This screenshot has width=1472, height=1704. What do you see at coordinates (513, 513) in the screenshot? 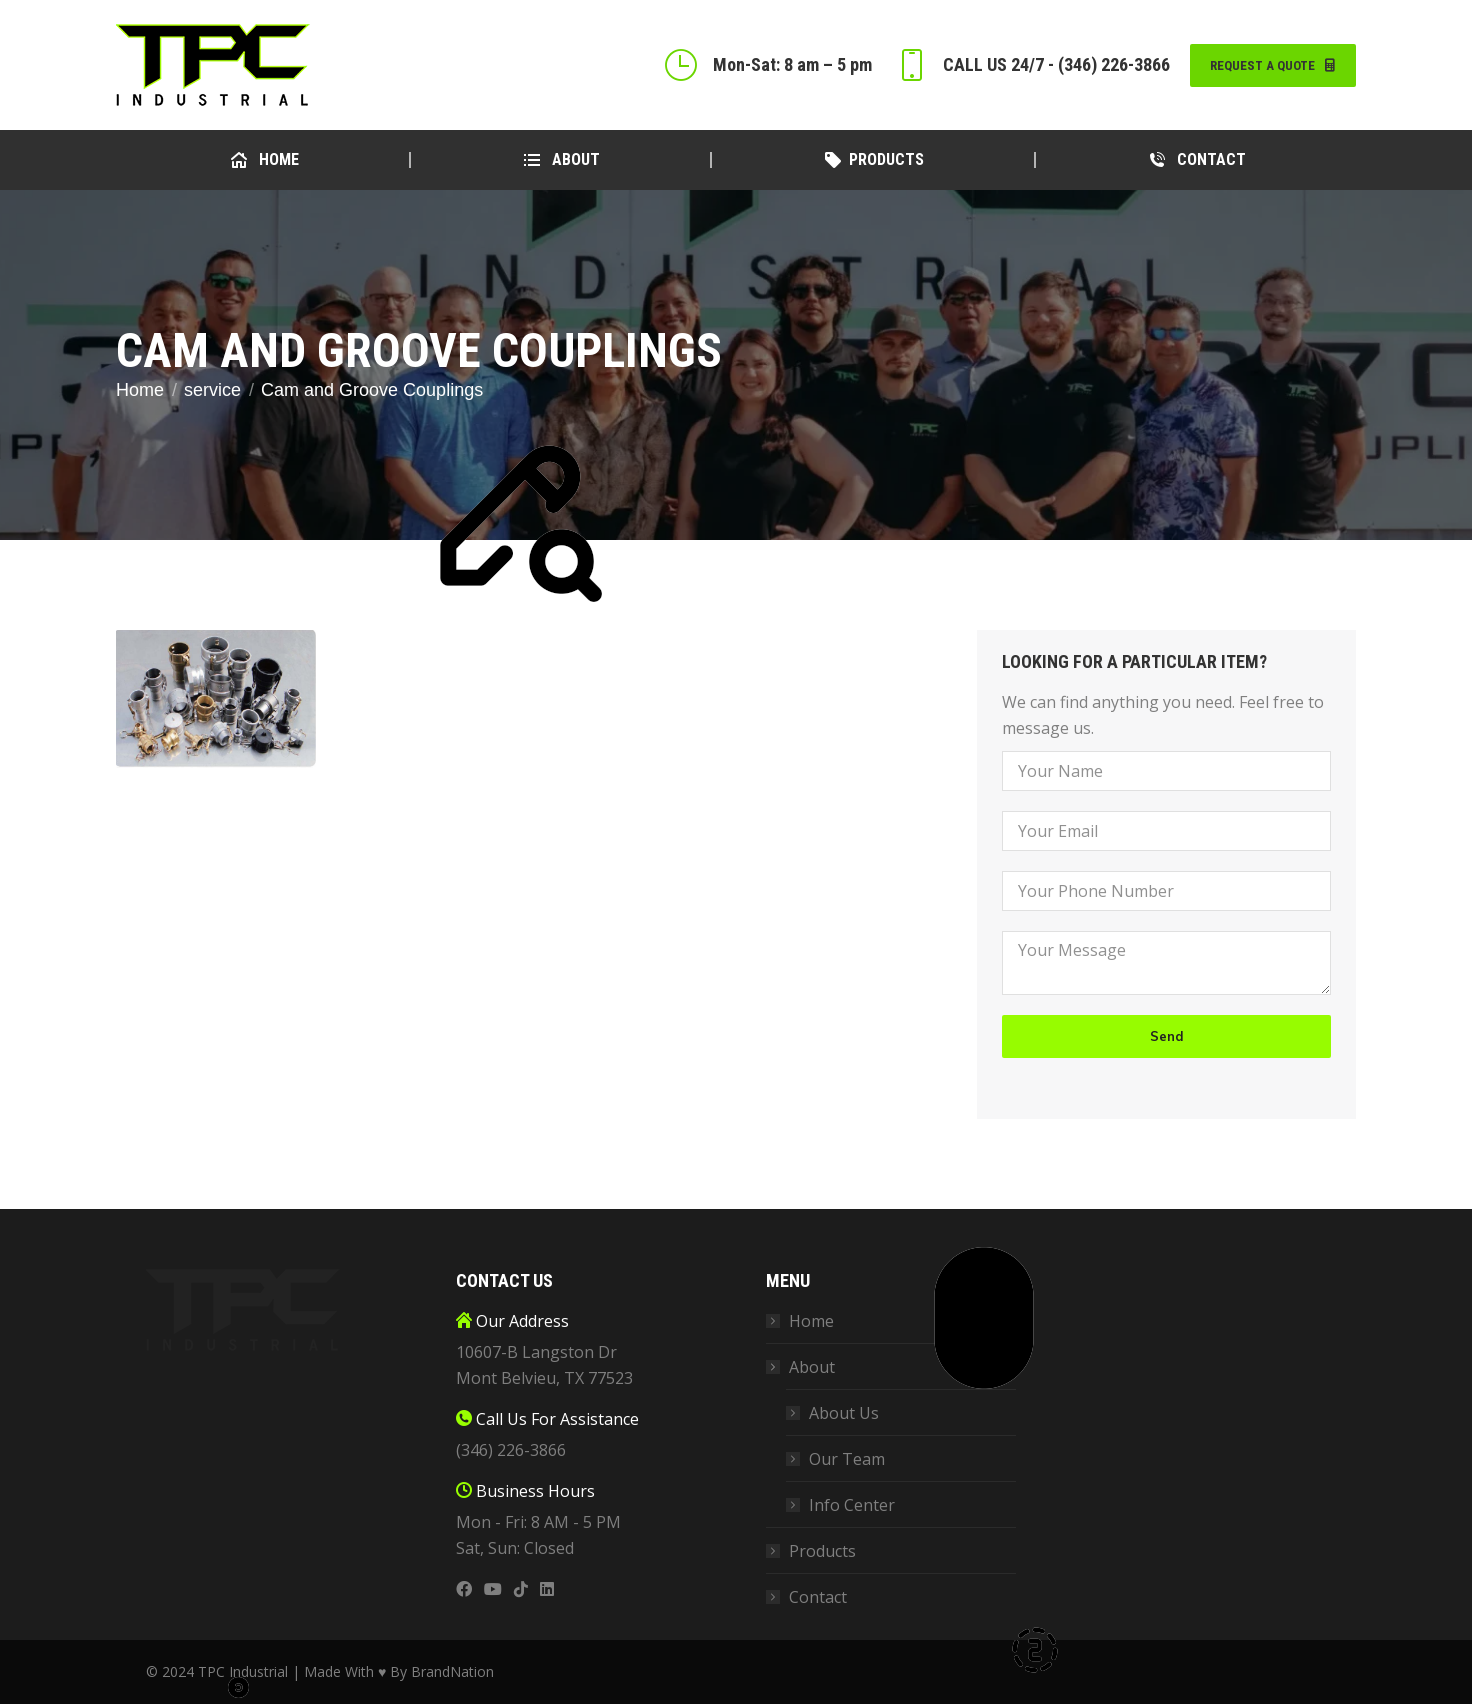
I see `search through edits or revisions` at bounding box center [513, 513].